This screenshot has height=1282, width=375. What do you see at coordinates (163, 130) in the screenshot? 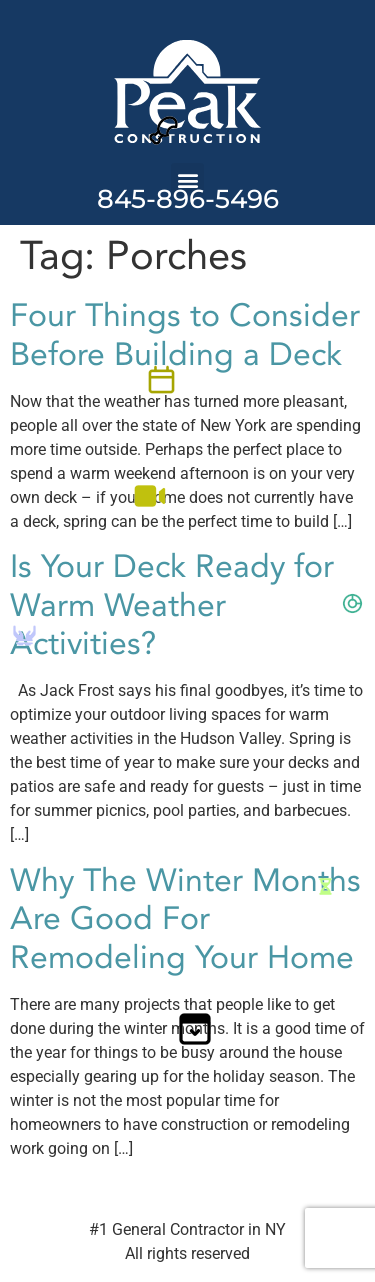
I see `access food or restaurant options` at bounding box center [163, 130].